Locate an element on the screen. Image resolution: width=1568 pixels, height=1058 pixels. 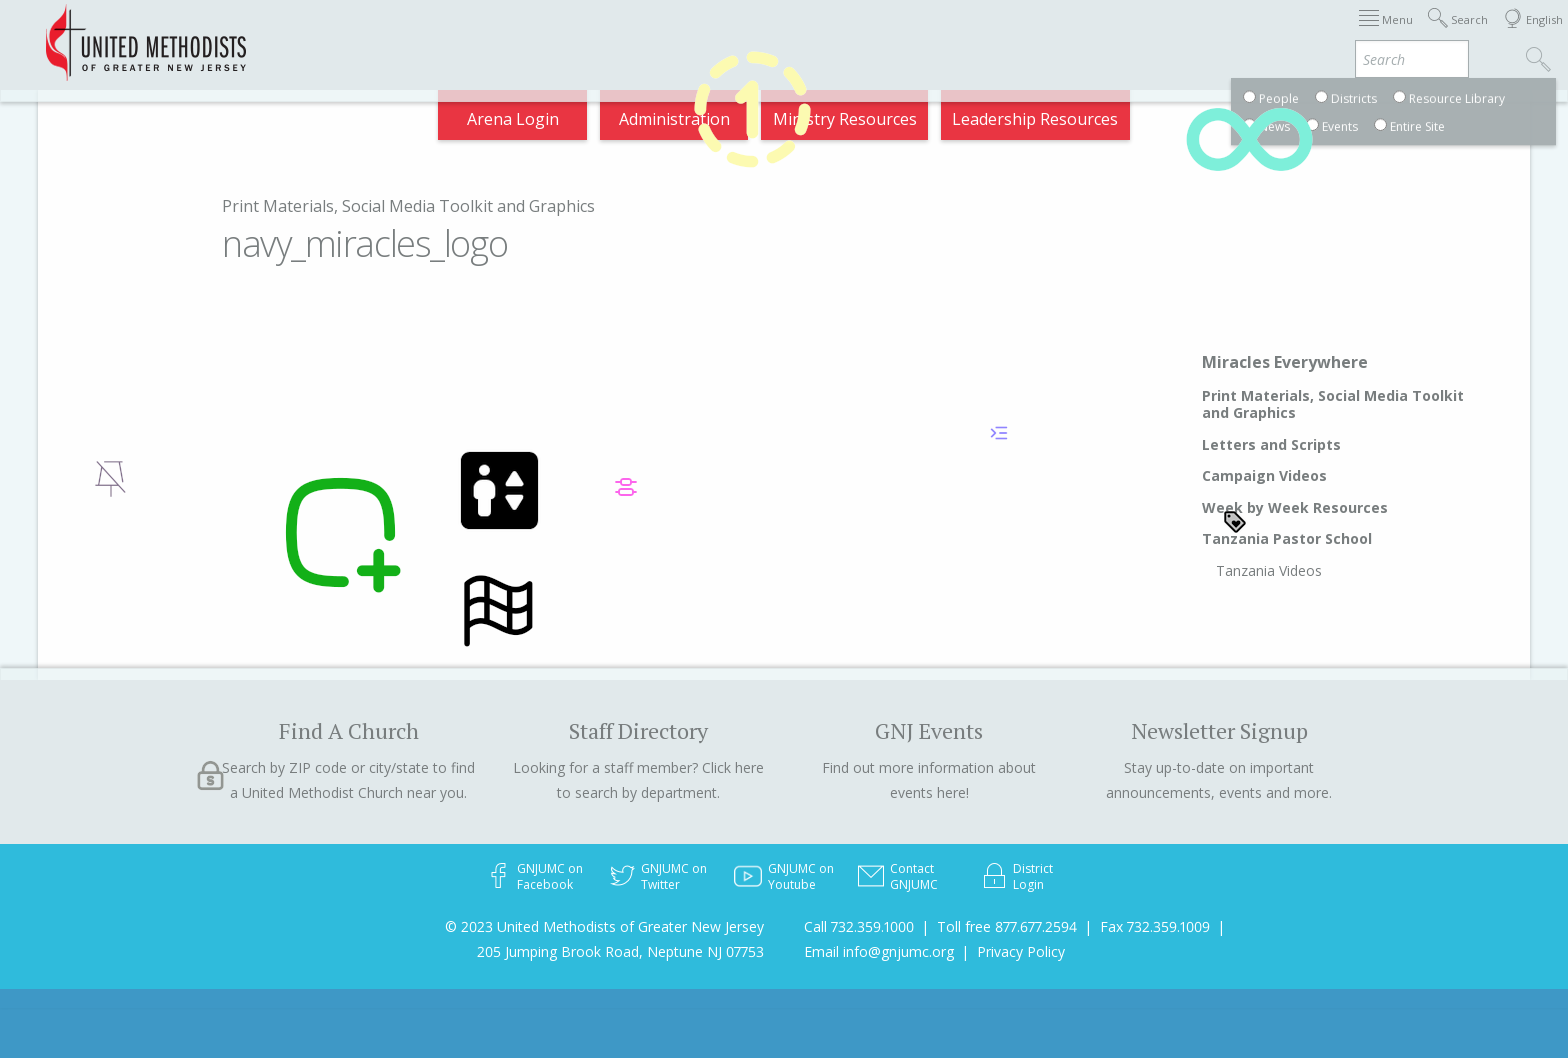
indicates a finish line or goal completion is located at coordinates (495, 609).